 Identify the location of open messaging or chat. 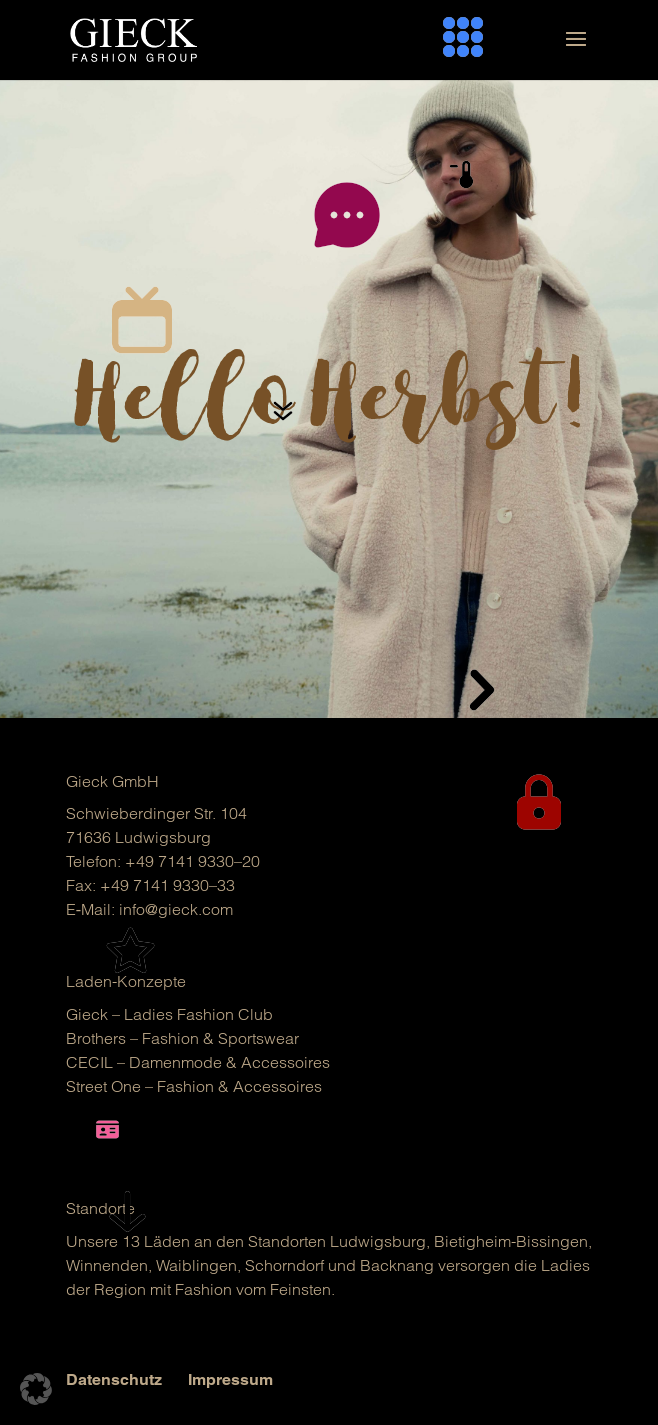
(347, 215).